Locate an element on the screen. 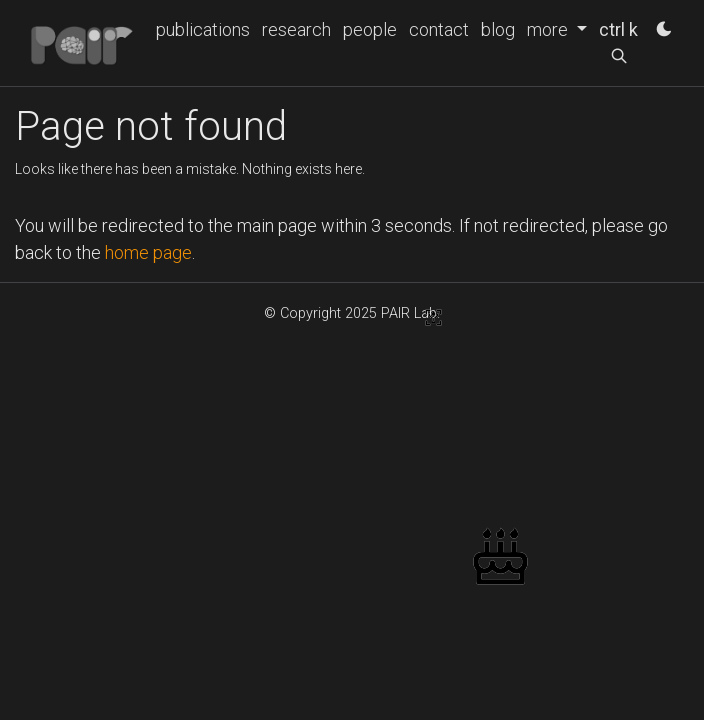  scan or verify user identity is located at coordinates (433, 317).